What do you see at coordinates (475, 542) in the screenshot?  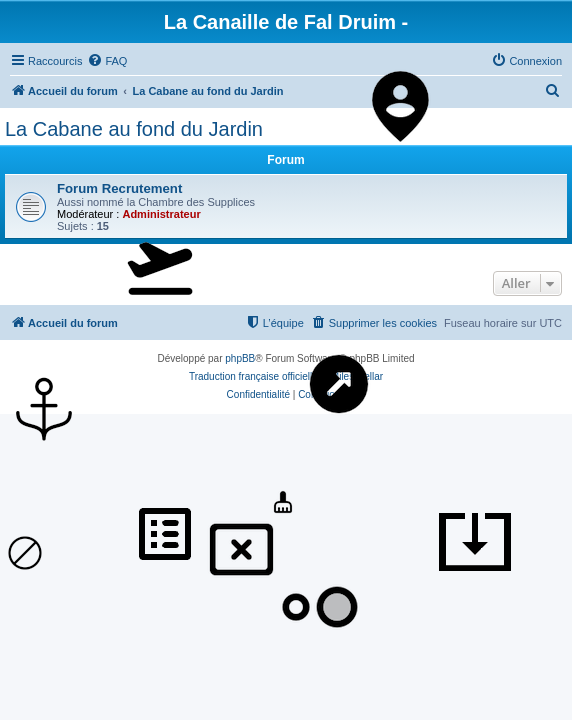 I see `download or install a system update` at bounding box center [475, 542].